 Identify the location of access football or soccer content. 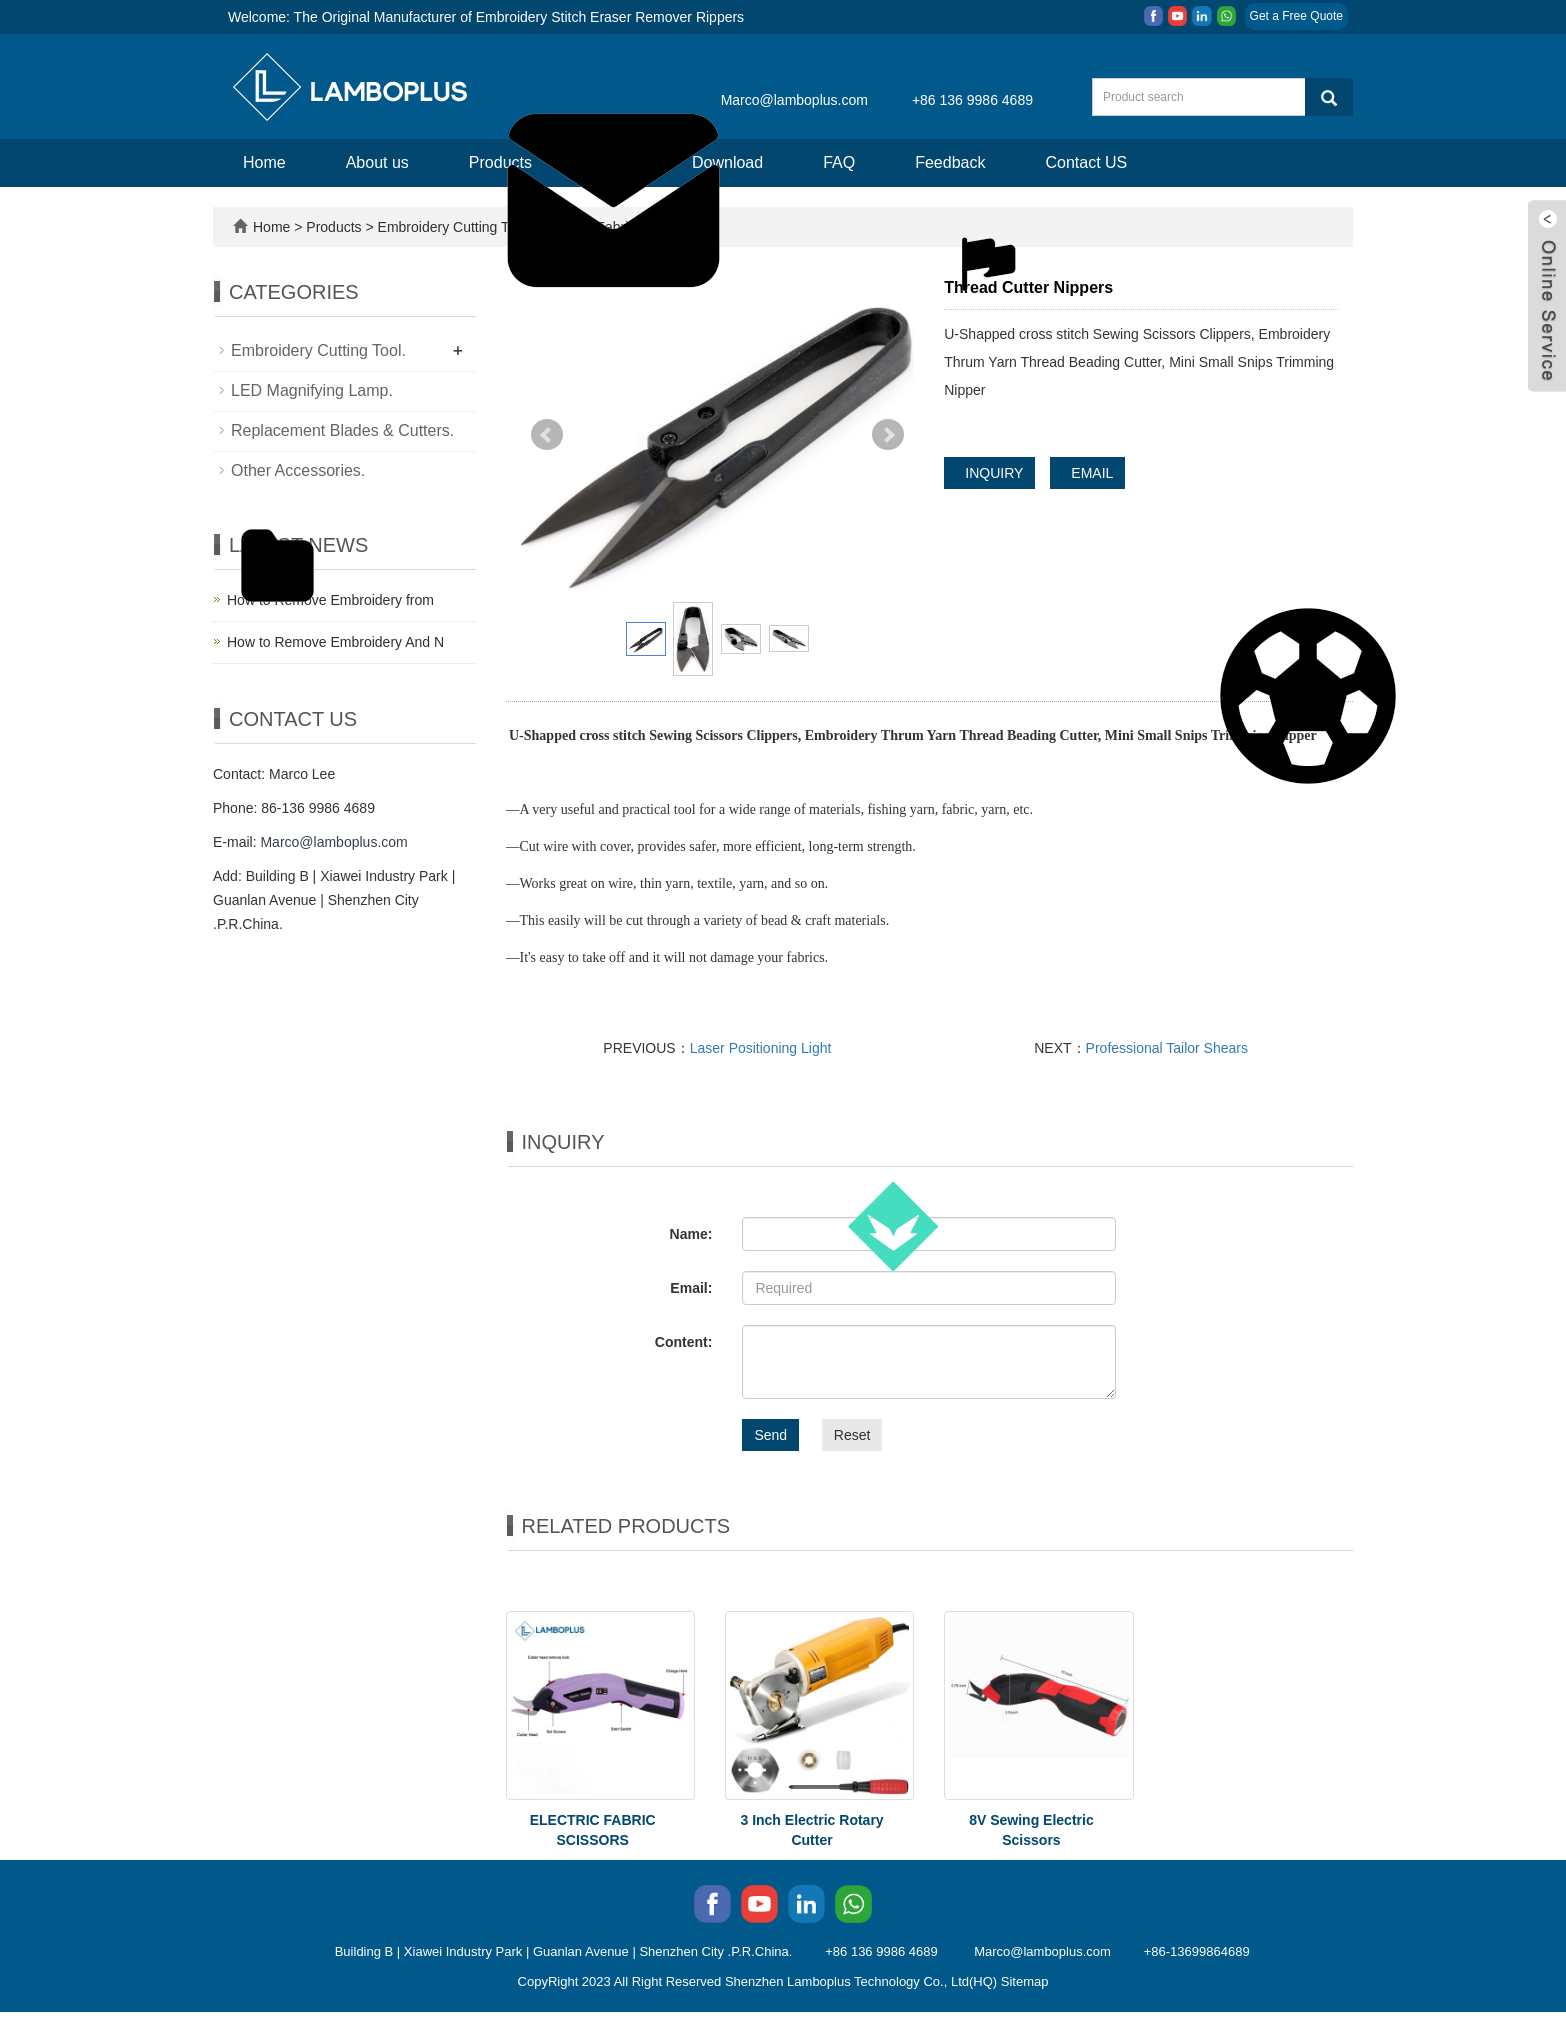
(1308, 696).